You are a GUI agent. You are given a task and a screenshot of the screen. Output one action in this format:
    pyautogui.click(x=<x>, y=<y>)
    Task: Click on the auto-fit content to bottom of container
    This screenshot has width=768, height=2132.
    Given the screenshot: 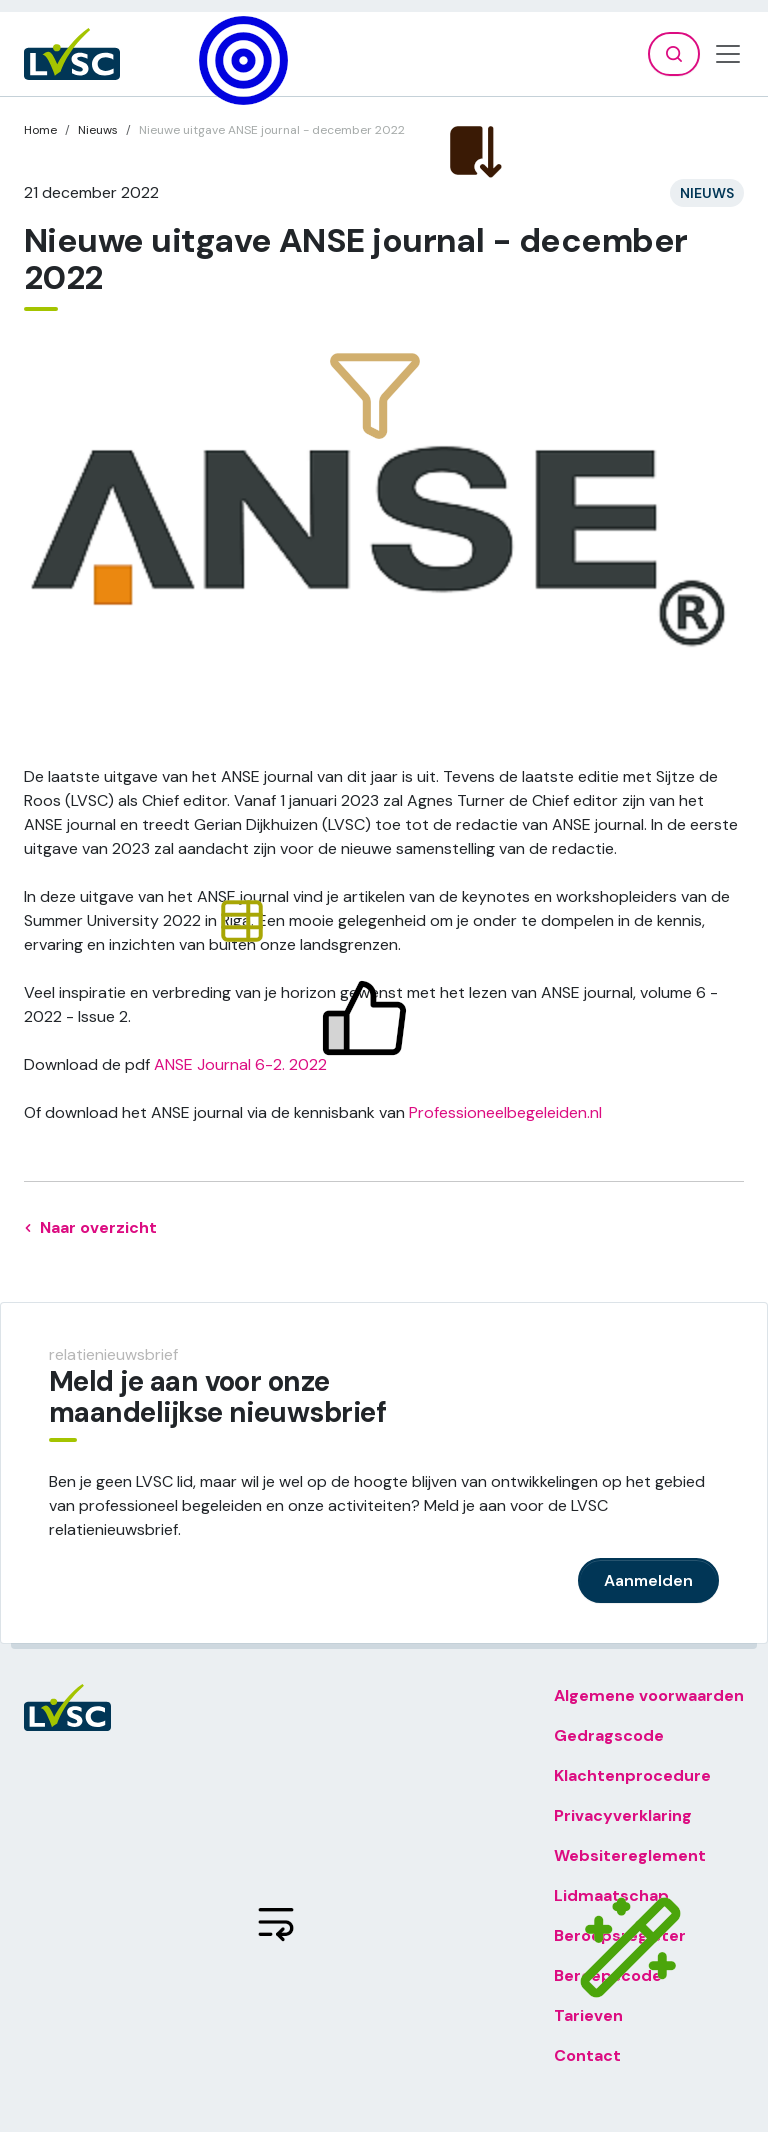 What is the action you would take?
    pyautogui.click(x=474, y=150)
    